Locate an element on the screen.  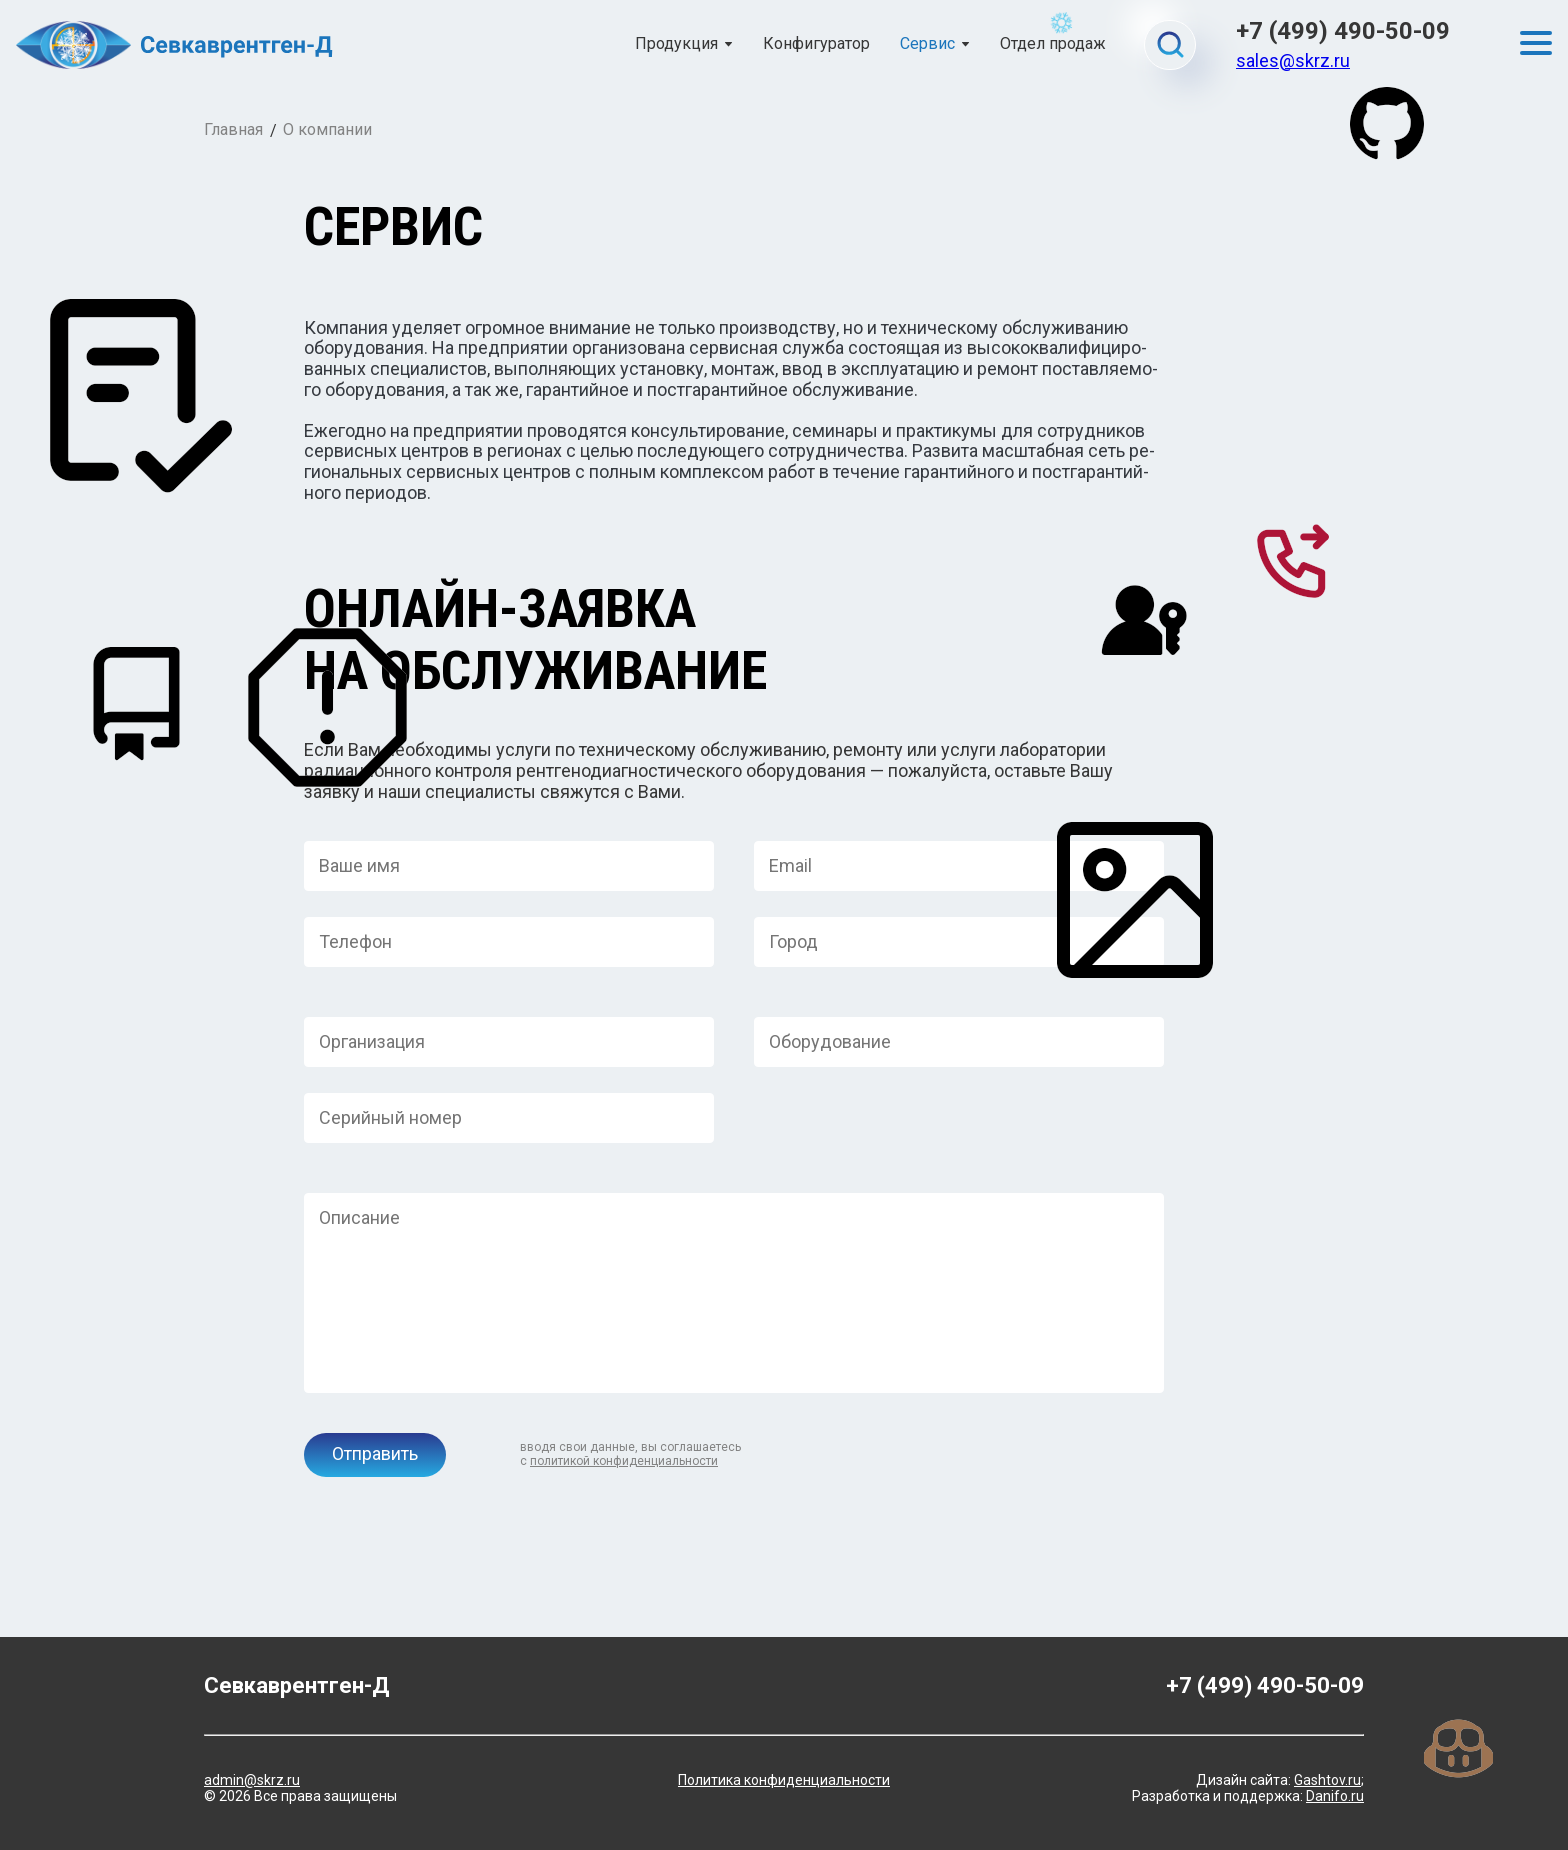
view or manage a task checklist is located at coordinates (135, 396).